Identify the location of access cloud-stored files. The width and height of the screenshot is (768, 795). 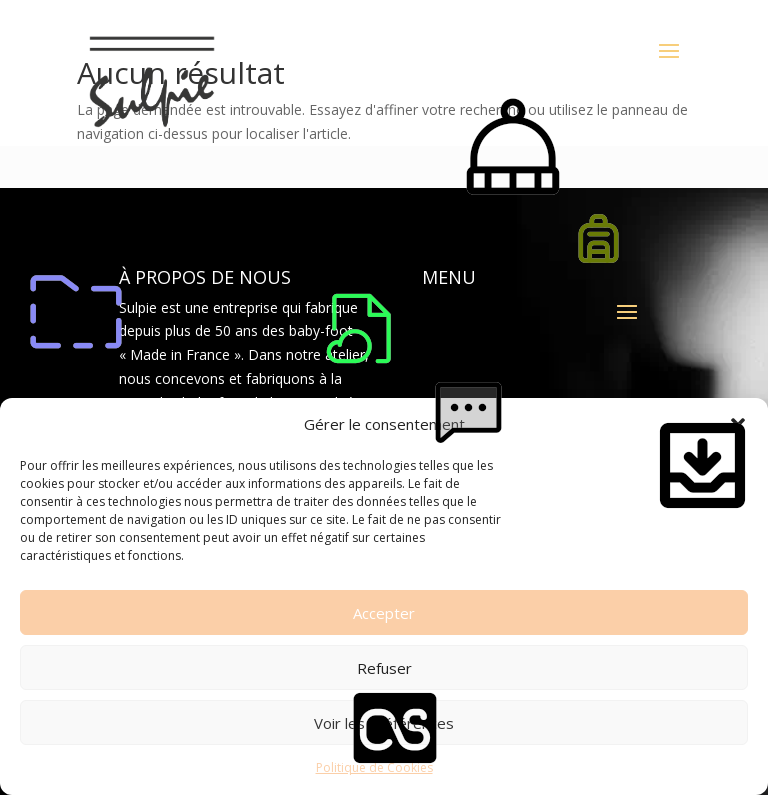
(361, 328).